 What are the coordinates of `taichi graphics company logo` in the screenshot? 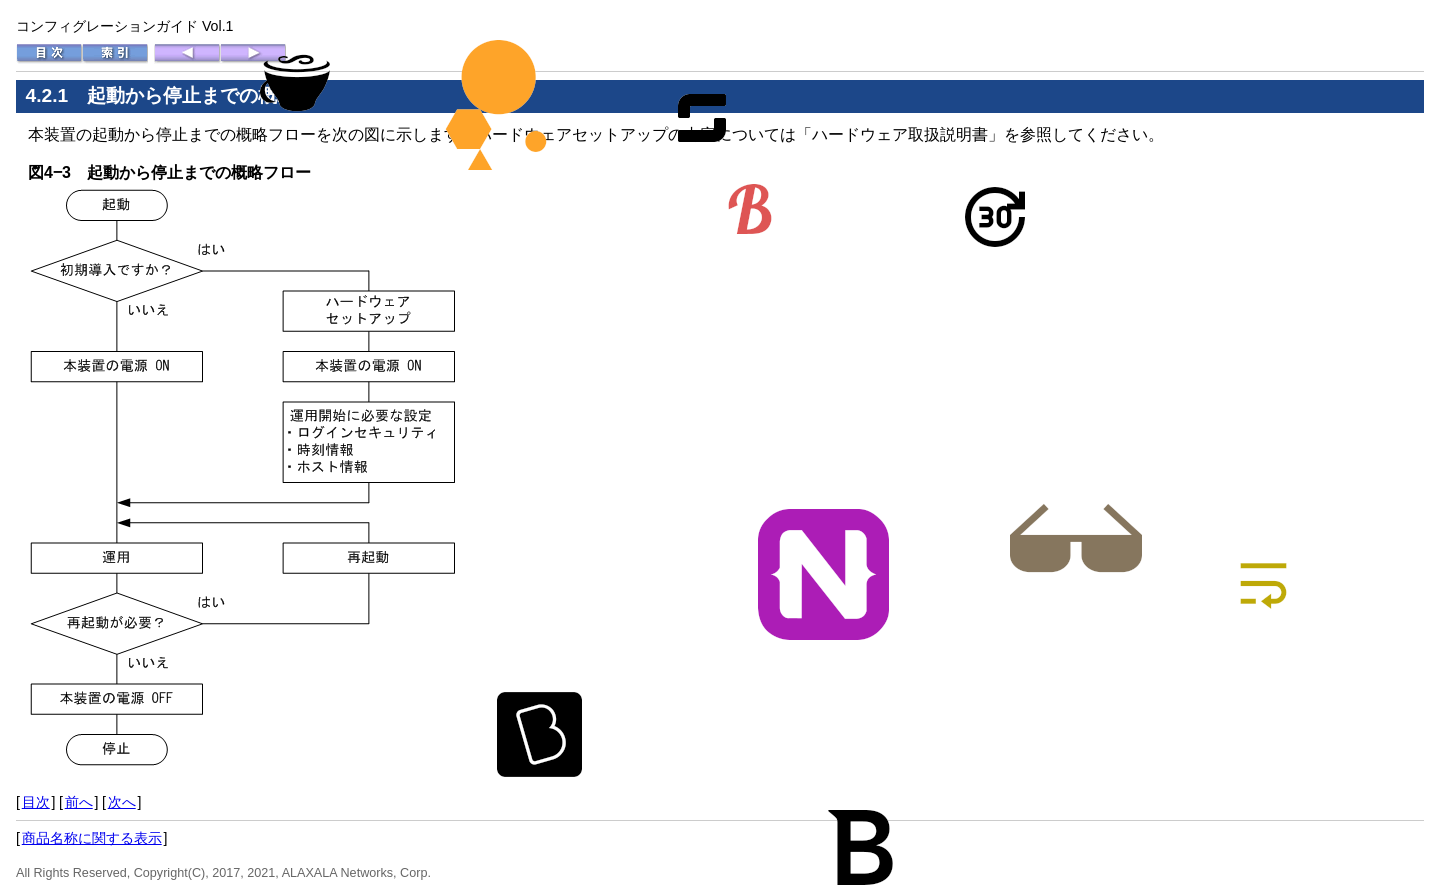 It's located at (496, 105).